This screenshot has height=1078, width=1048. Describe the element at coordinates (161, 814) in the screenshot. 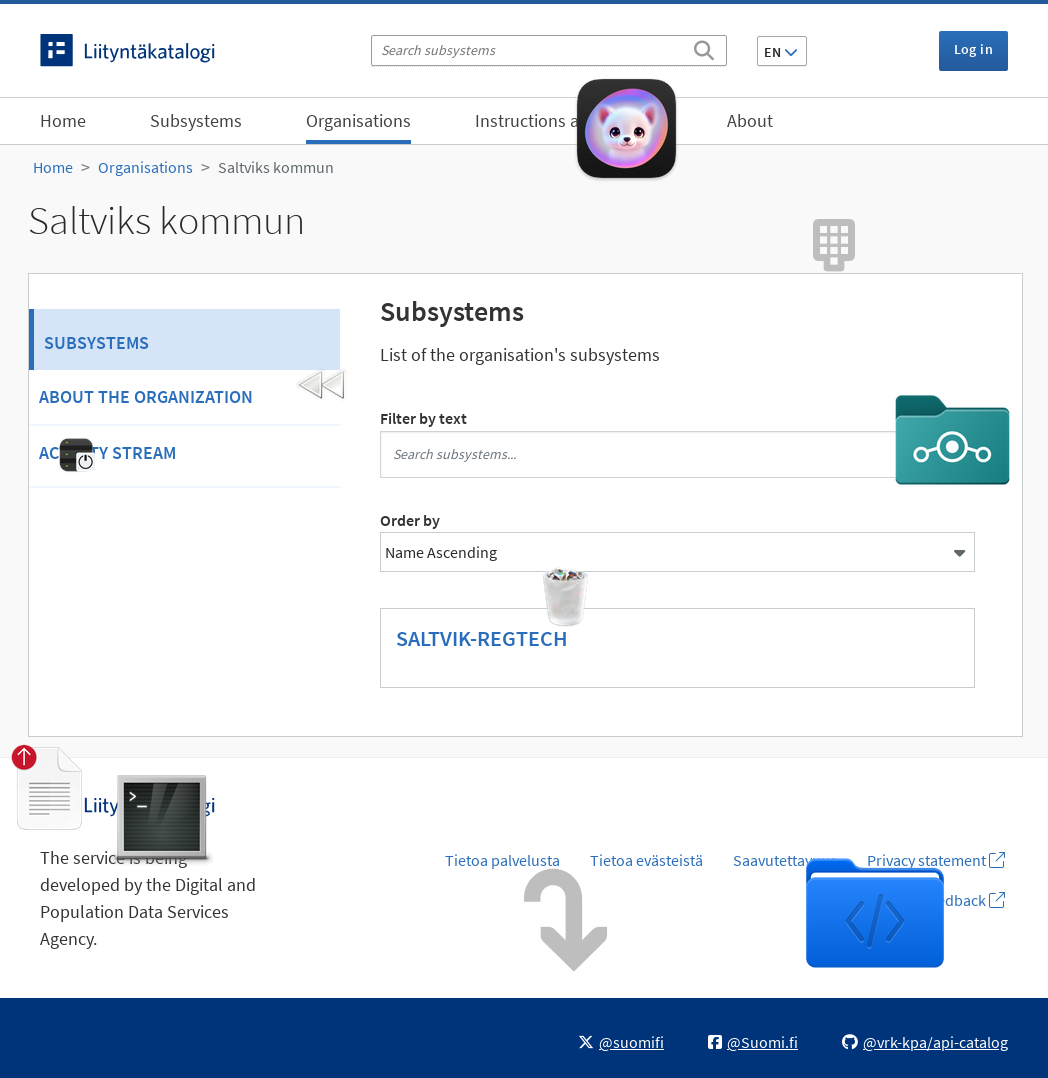

I see `open the terminal application` at that location.